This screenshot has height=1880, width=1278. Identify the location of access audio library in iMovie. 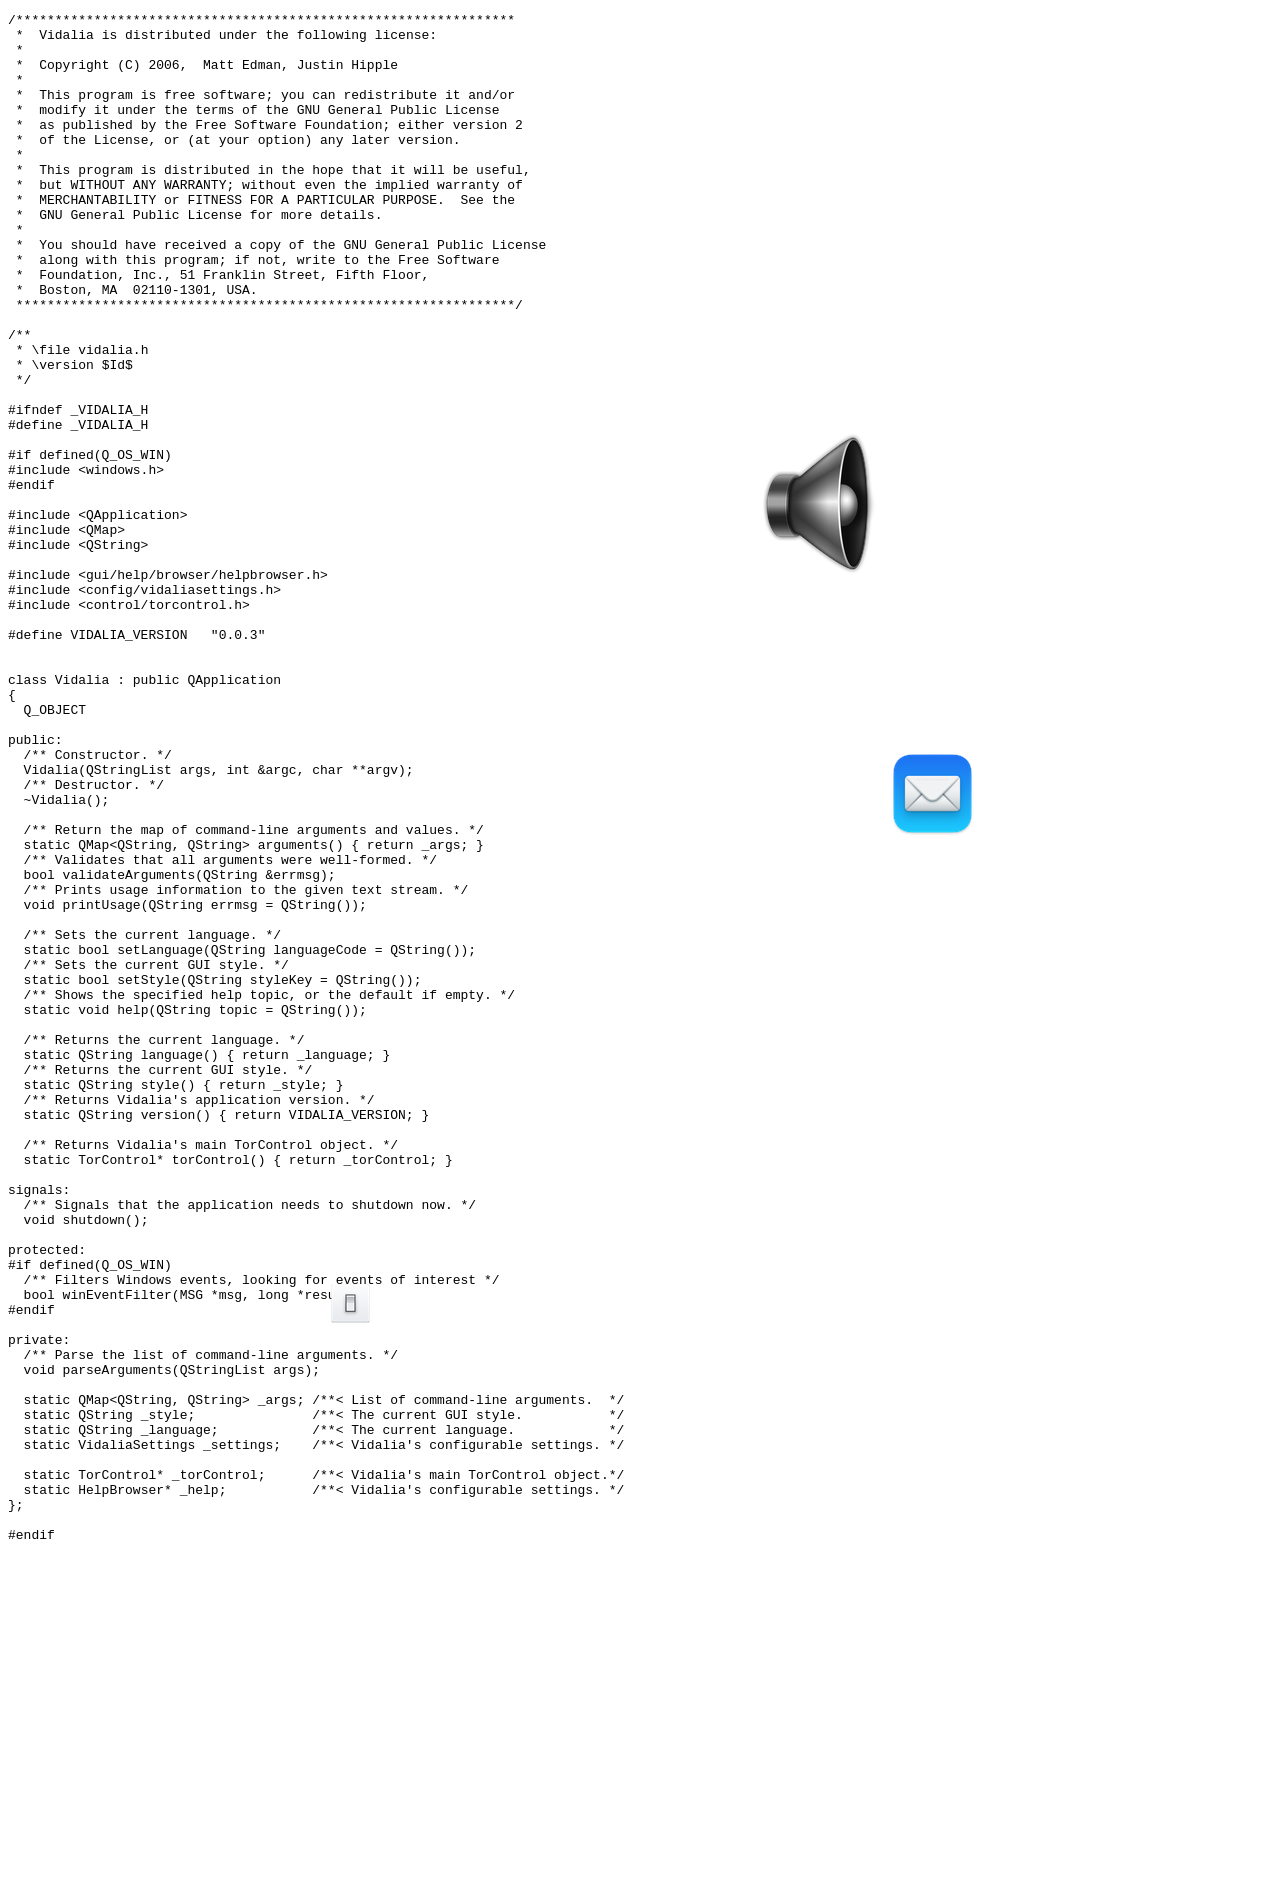
(819, 503).